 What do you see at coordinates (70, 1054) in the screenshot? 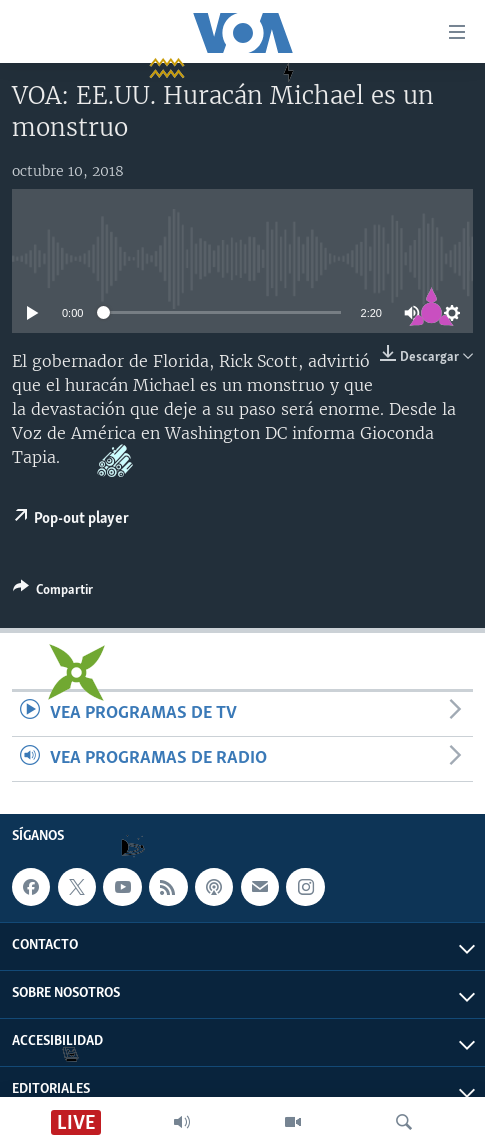
I see `open the grimoire or spellbook` at bounding box center [70, 1054].